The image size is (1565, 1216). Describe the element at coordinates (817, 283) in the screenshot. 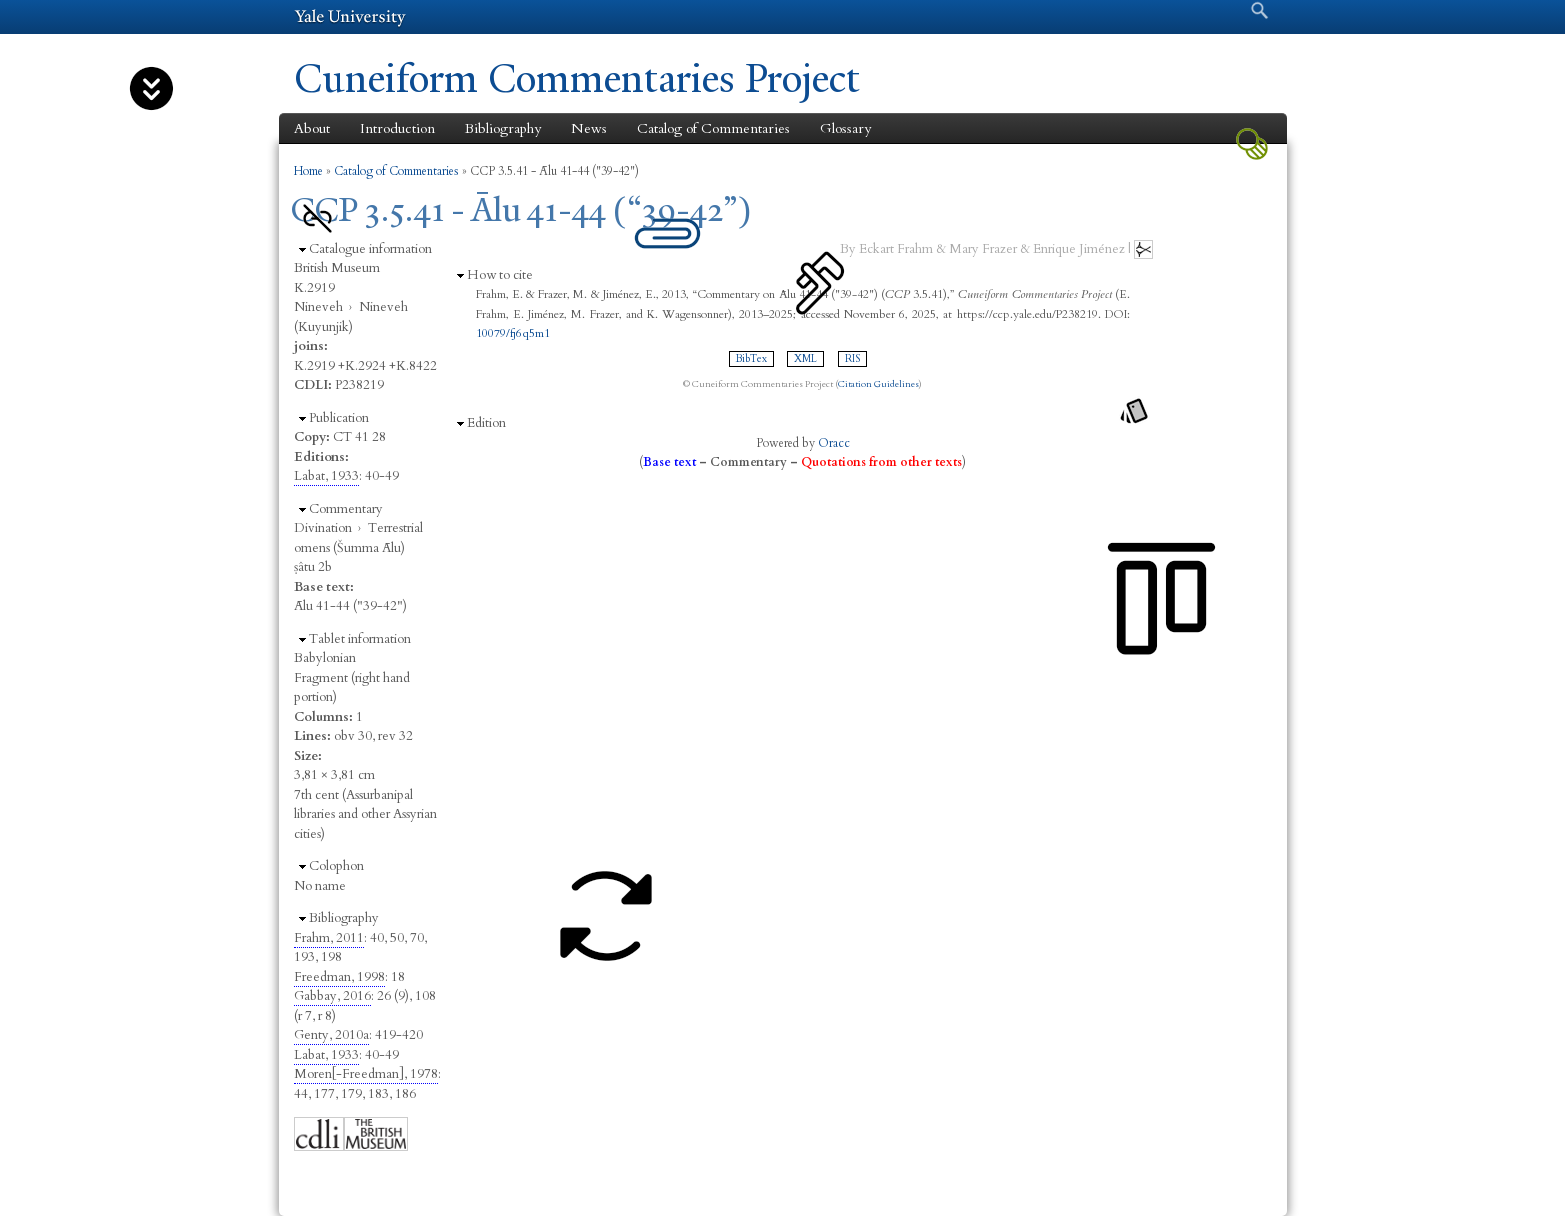

I see `access tools or settings` at that location.